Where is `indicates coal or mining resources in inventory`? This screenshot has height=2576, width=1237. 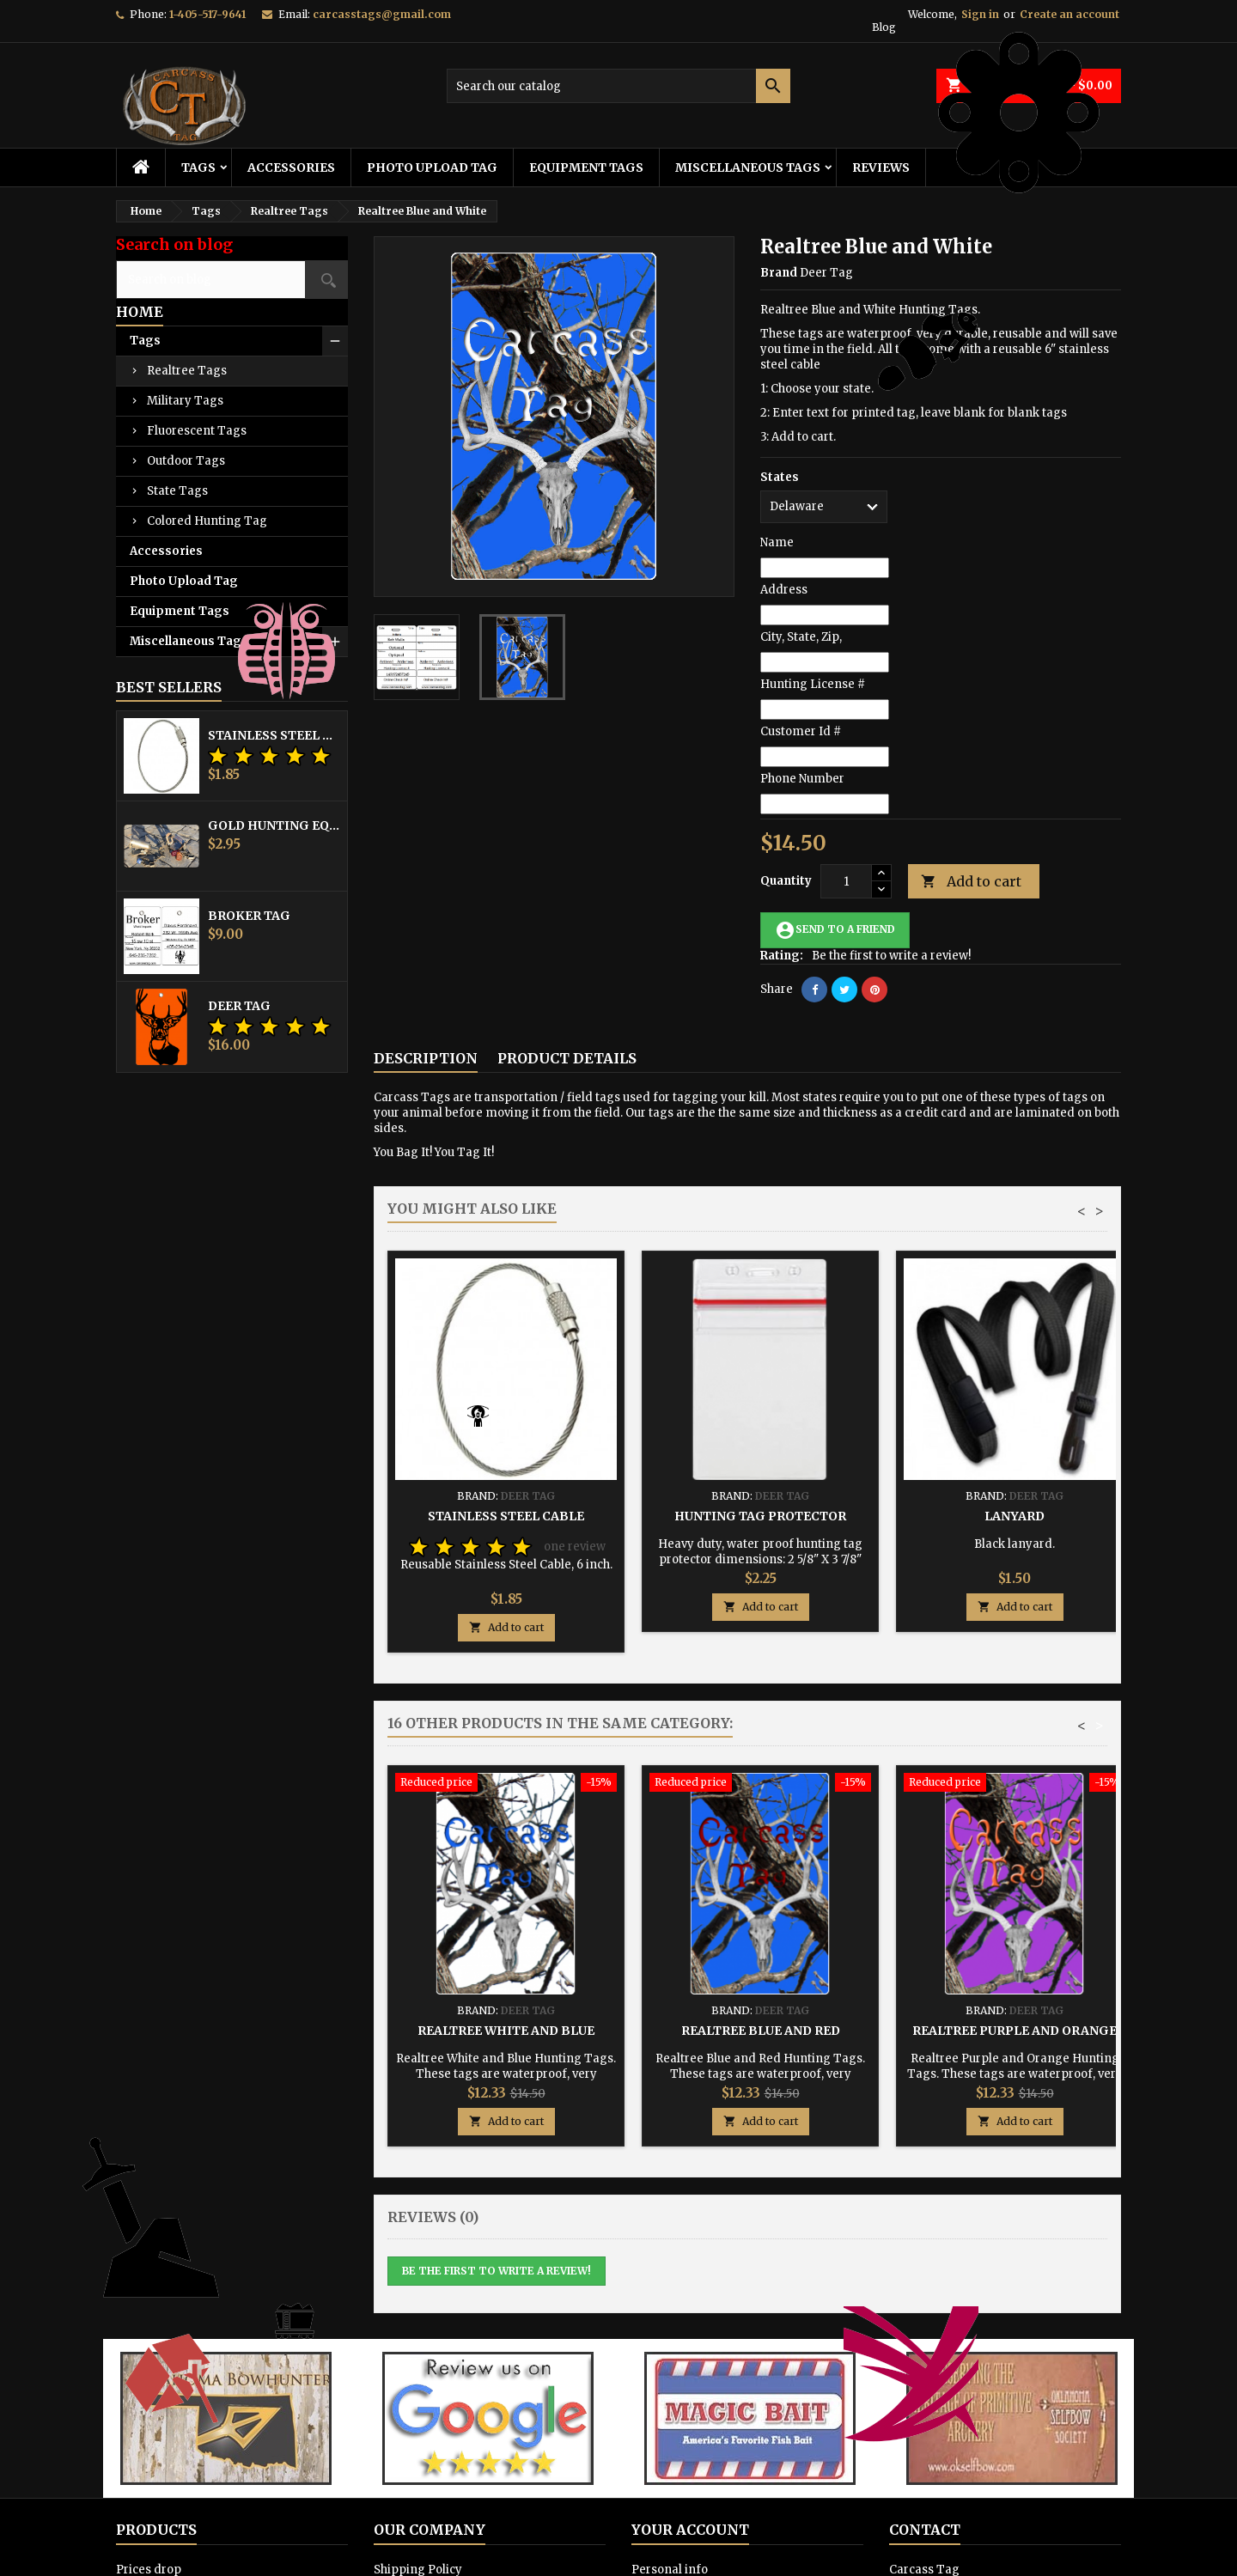 indicates coal or mining resources in inventory is located at coordinates (295, 2319).